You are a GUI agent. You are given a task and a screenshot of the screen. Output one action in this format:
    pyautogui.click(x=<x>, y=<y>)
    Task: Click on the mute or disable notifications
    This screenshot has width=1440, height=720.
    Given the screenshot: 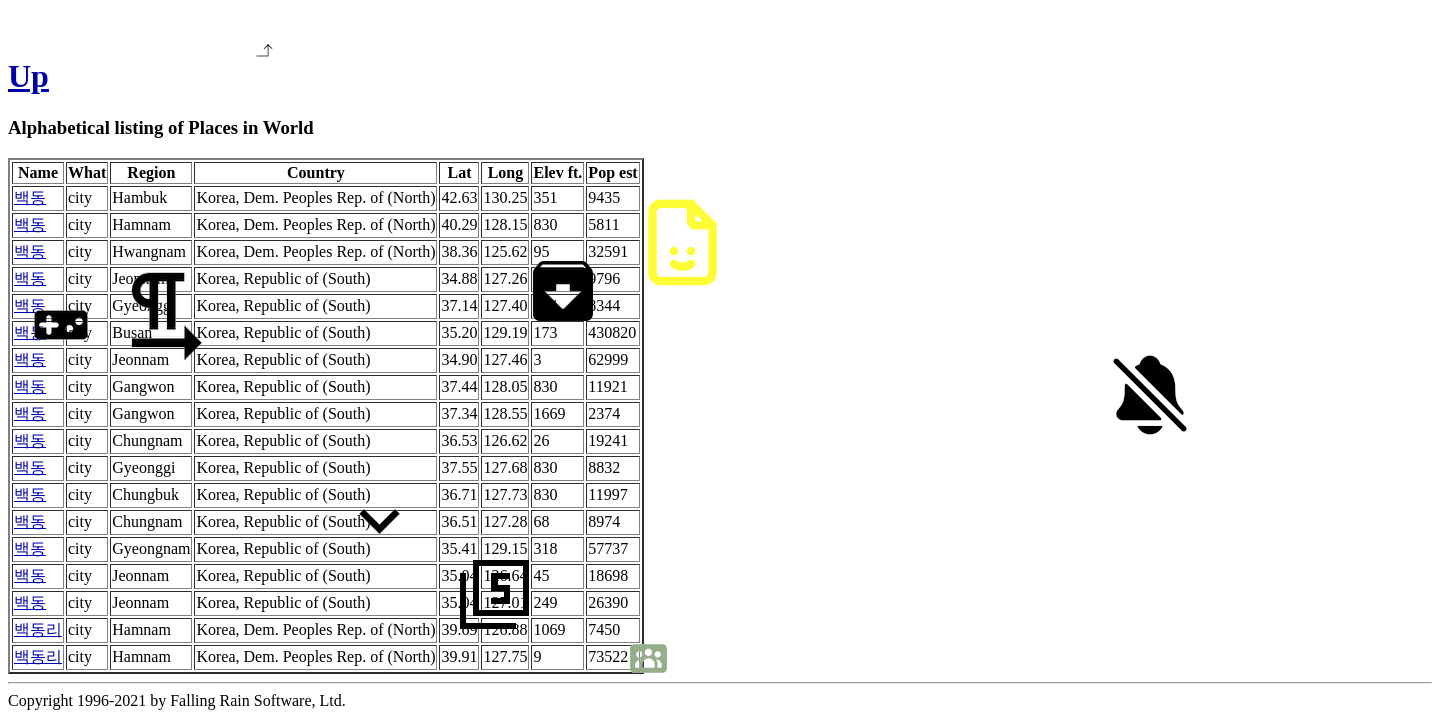 What is the action you would take?
    pyautogui.click(x=1150, y=395)
    